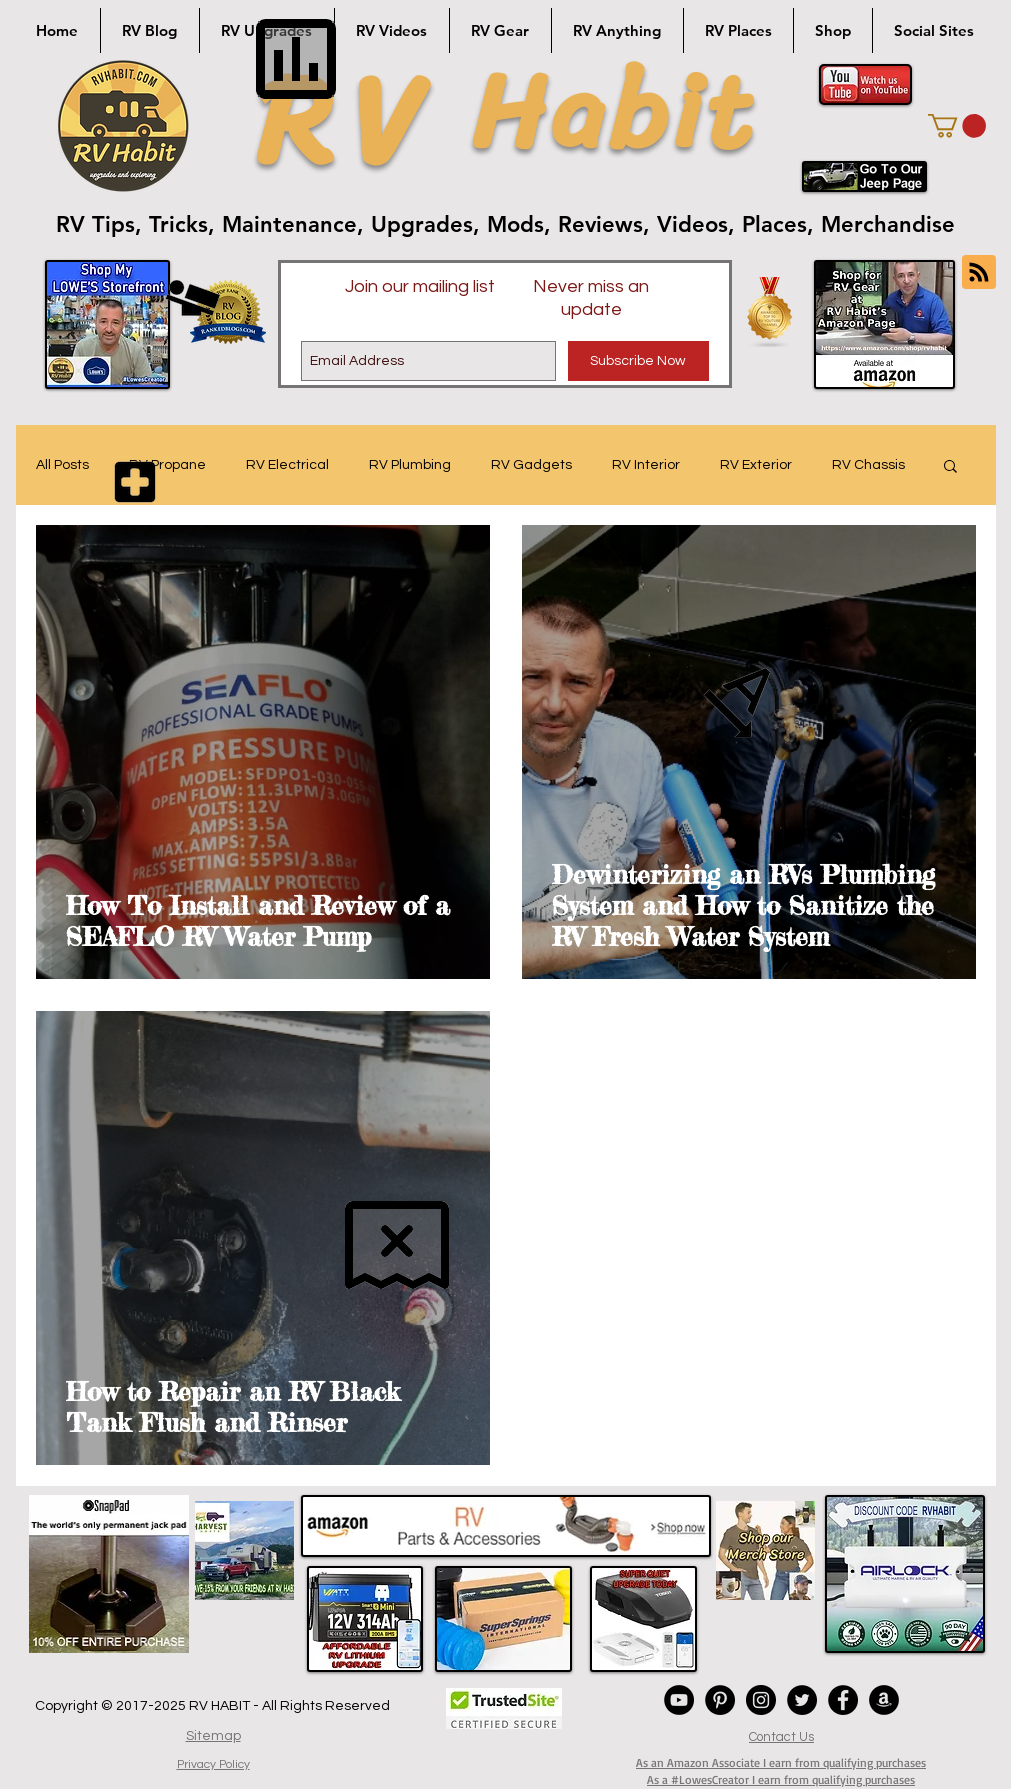  What do you see at coordinates (739, 701) in the screenshot?
I see `rotate text at a downward angle` at bounding box center [739, 701].